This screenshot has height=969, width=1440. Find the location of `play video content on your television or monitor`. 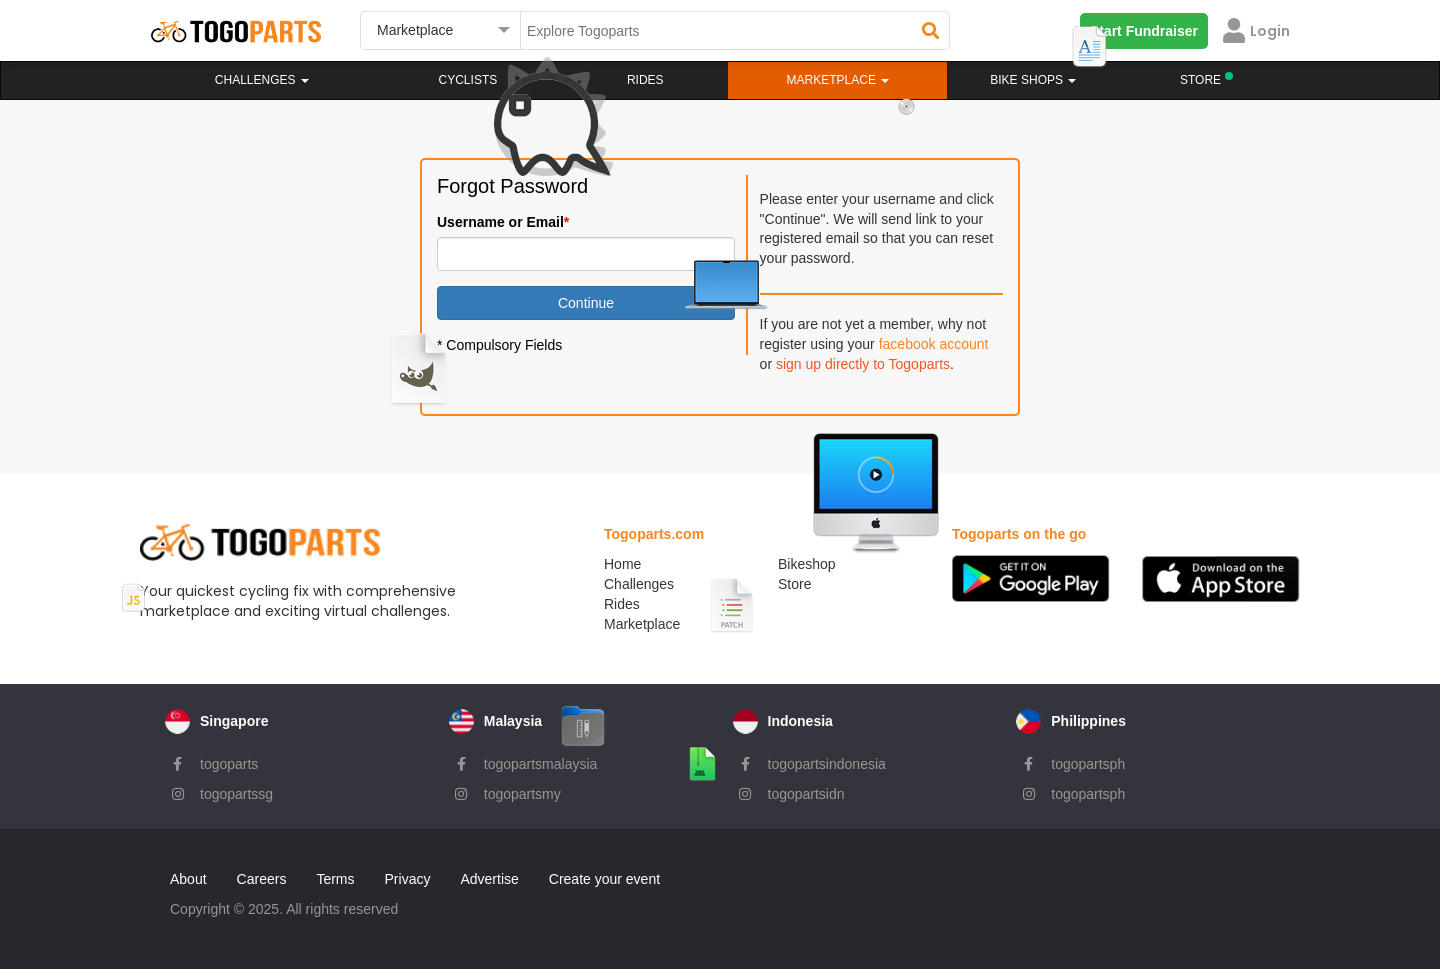

play video content on your television or monitor is located at coordinates (876, 493).